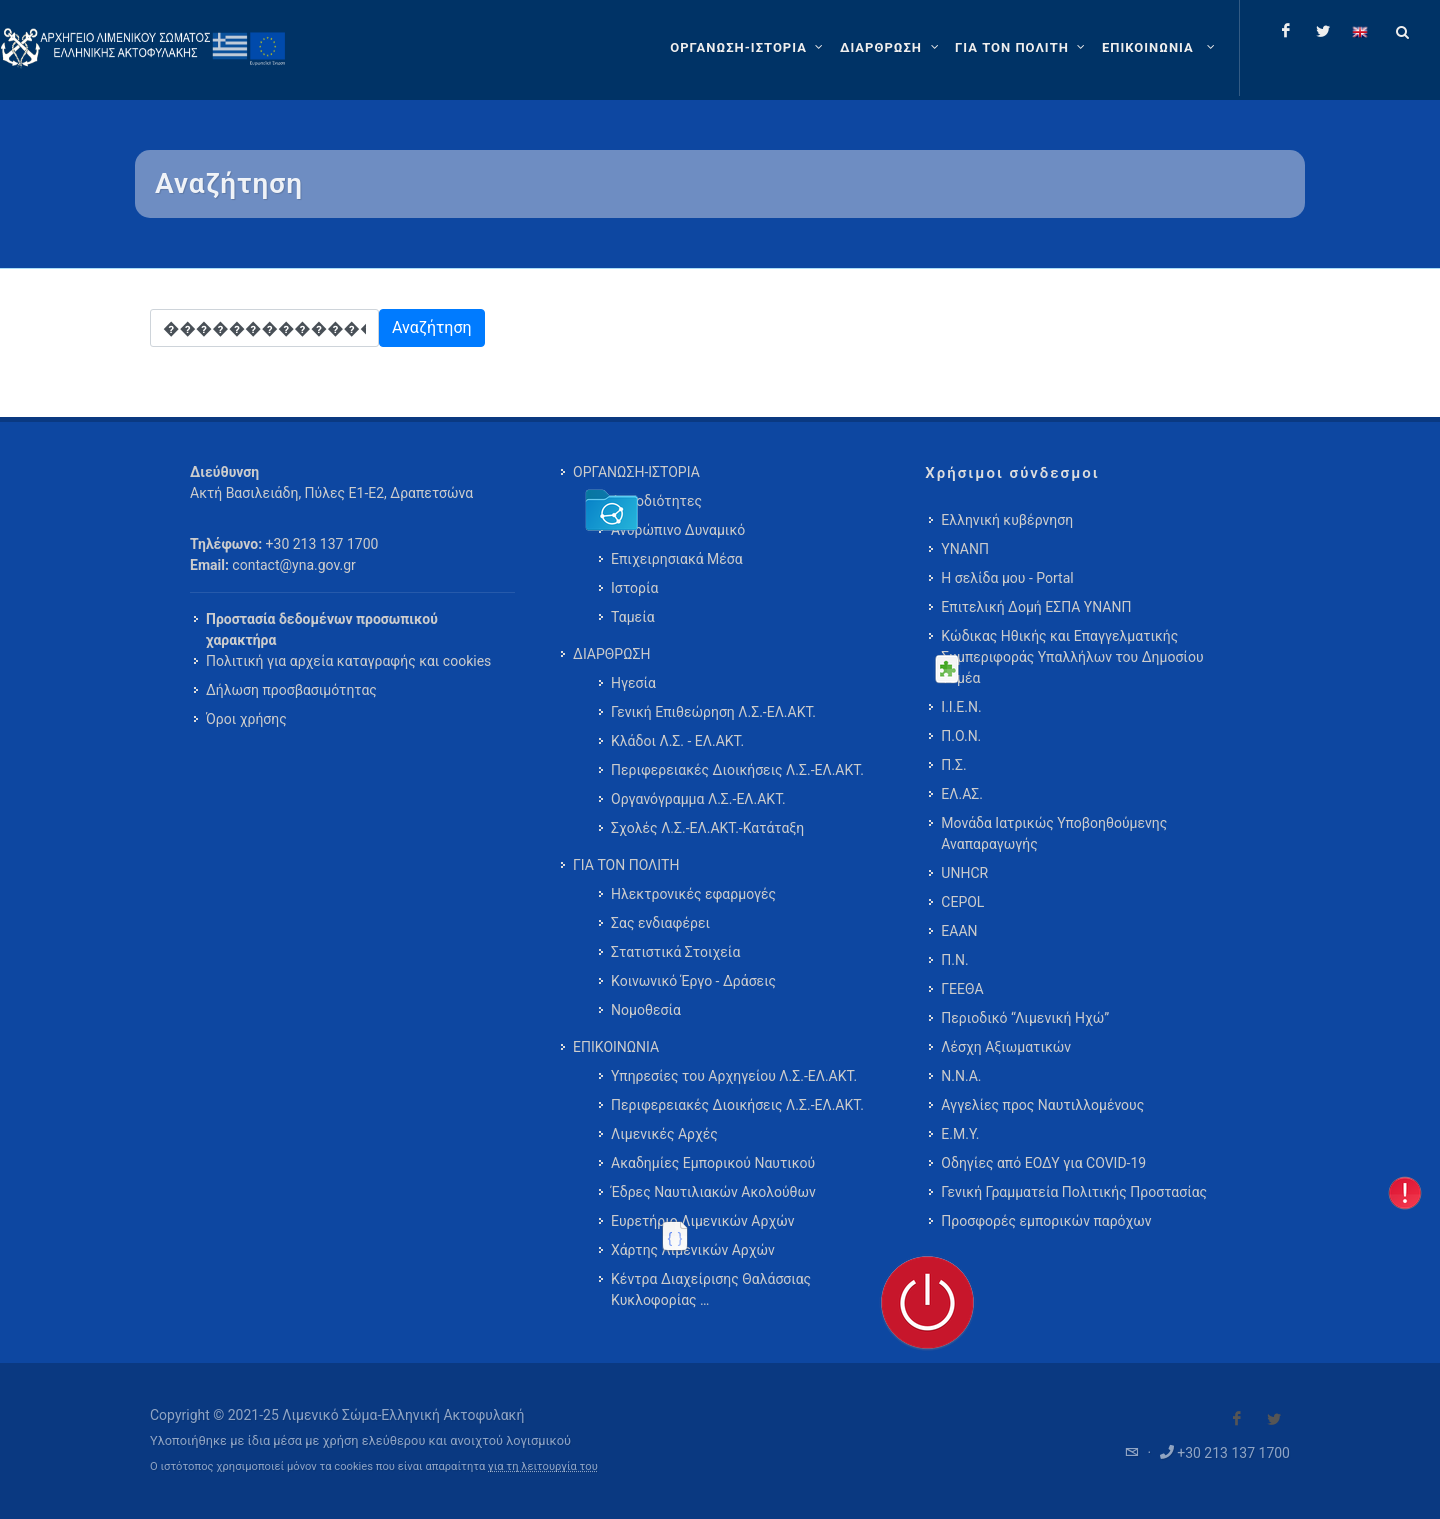 Image resolution: width=1440 pixels, height=1519 pixels. Describe the element at coordinates (1405, 1193) in the screenshot. I see `report a system error or crash` at that location.